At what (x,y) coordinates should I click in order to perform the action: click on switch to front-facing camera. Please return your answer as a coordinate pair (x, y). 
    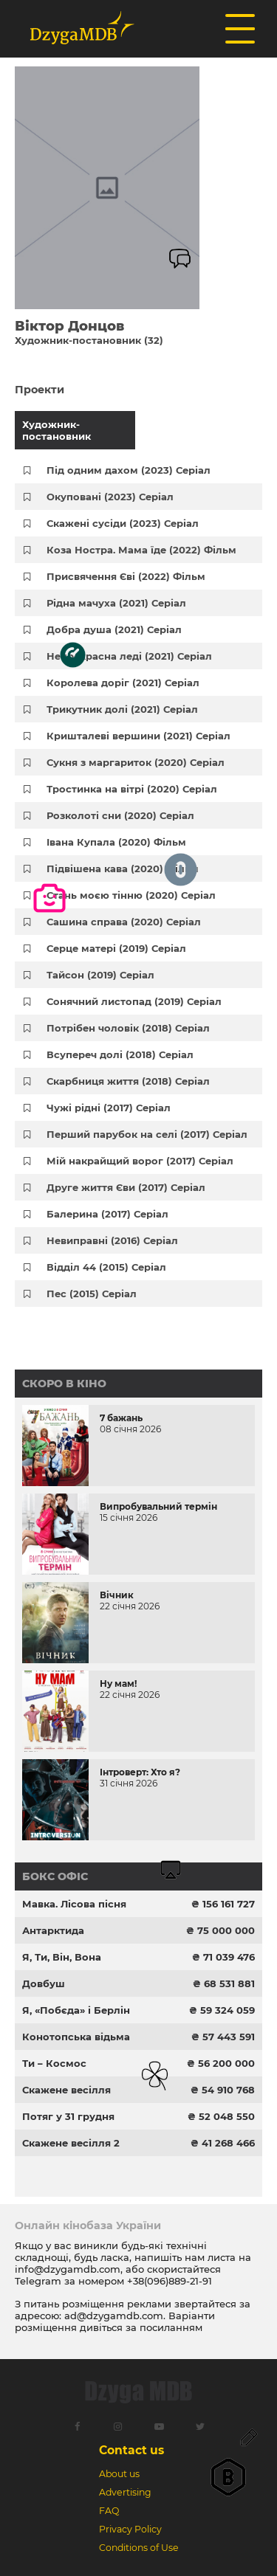
    Looking at the image, I should click on (49, 898).